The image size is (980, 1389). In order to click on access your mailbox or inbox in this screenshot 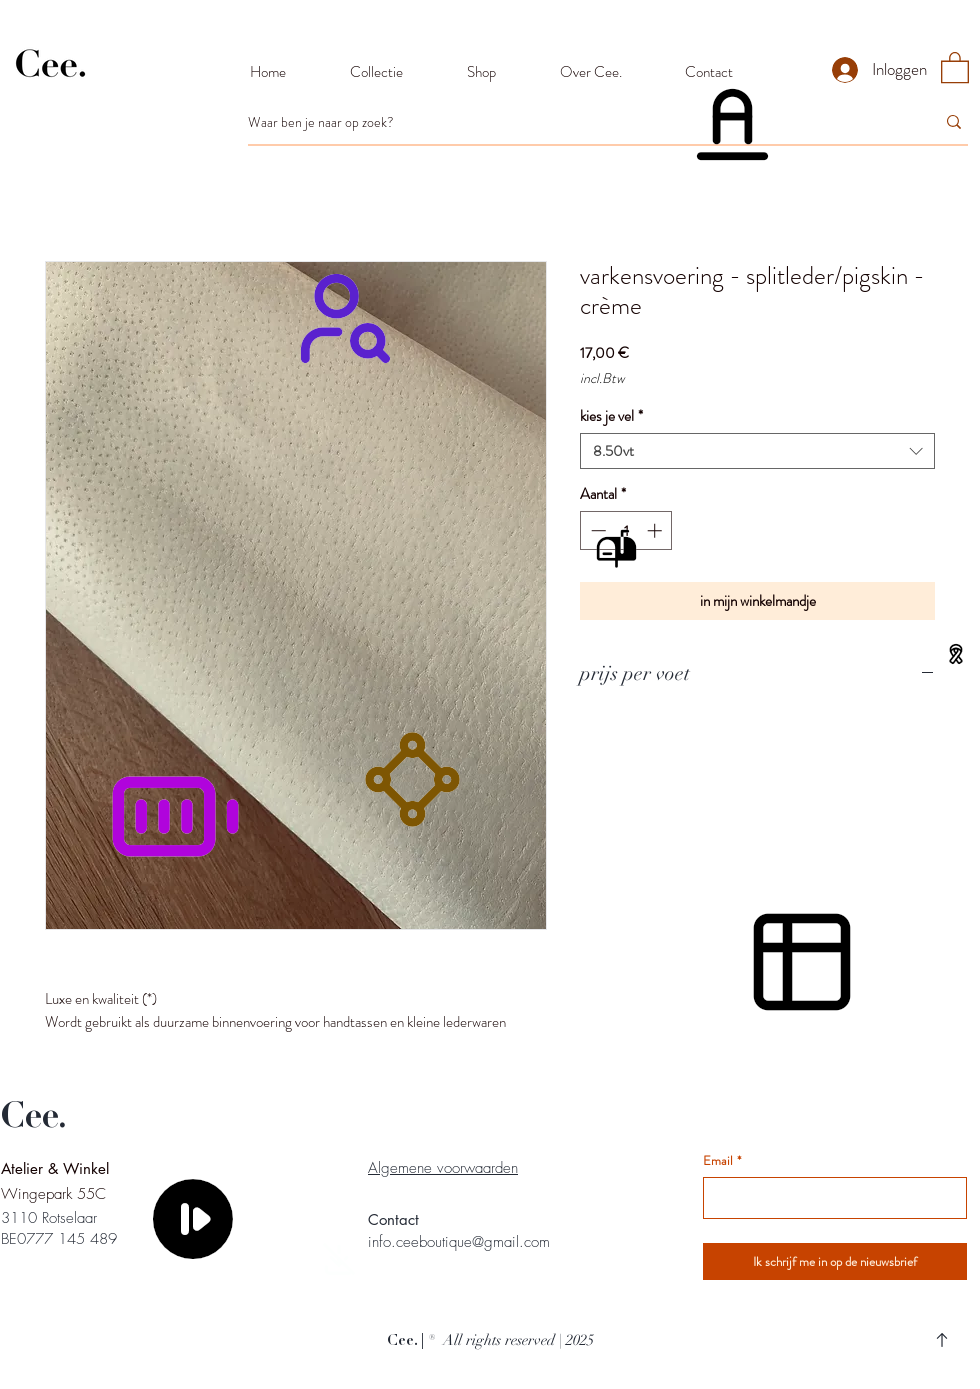, I will do `click(616, 549)`.